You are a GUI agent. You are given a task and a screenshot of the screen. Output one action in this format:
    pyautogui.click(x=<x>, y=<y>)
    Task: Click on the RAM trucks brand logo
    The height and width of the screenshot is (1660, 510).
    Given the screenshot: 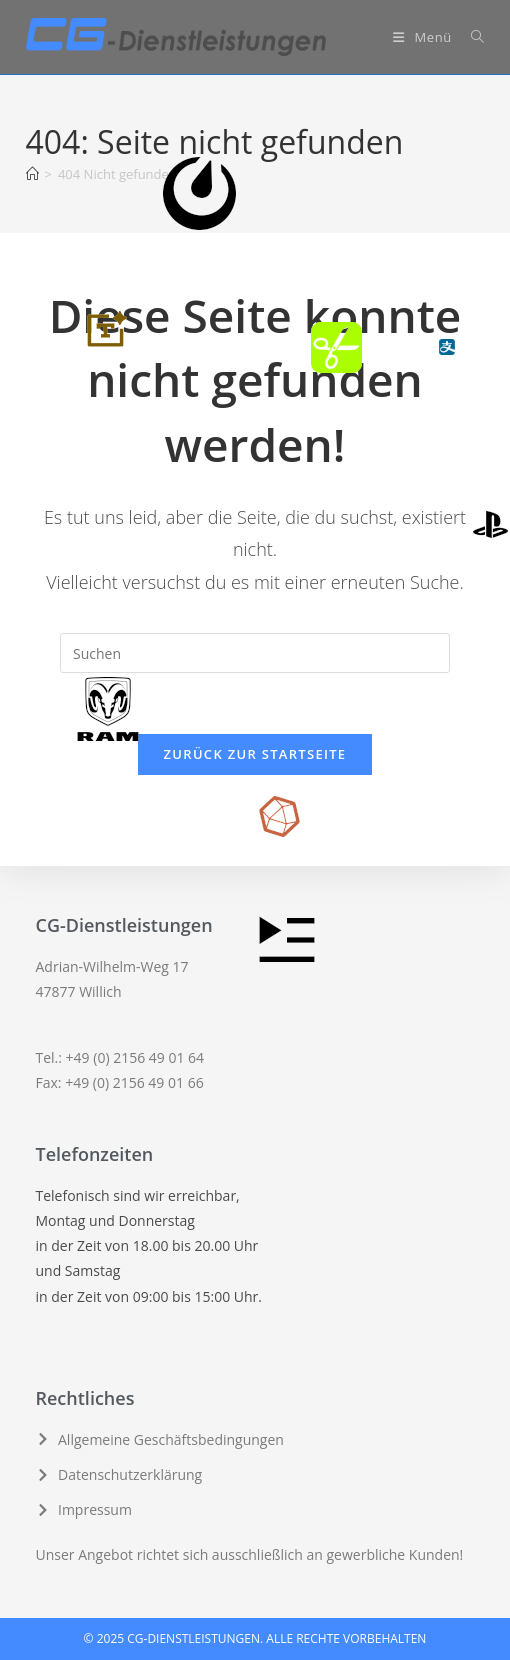 What is the action you would take?
    pyautogui.click(x=108, y=709)
    